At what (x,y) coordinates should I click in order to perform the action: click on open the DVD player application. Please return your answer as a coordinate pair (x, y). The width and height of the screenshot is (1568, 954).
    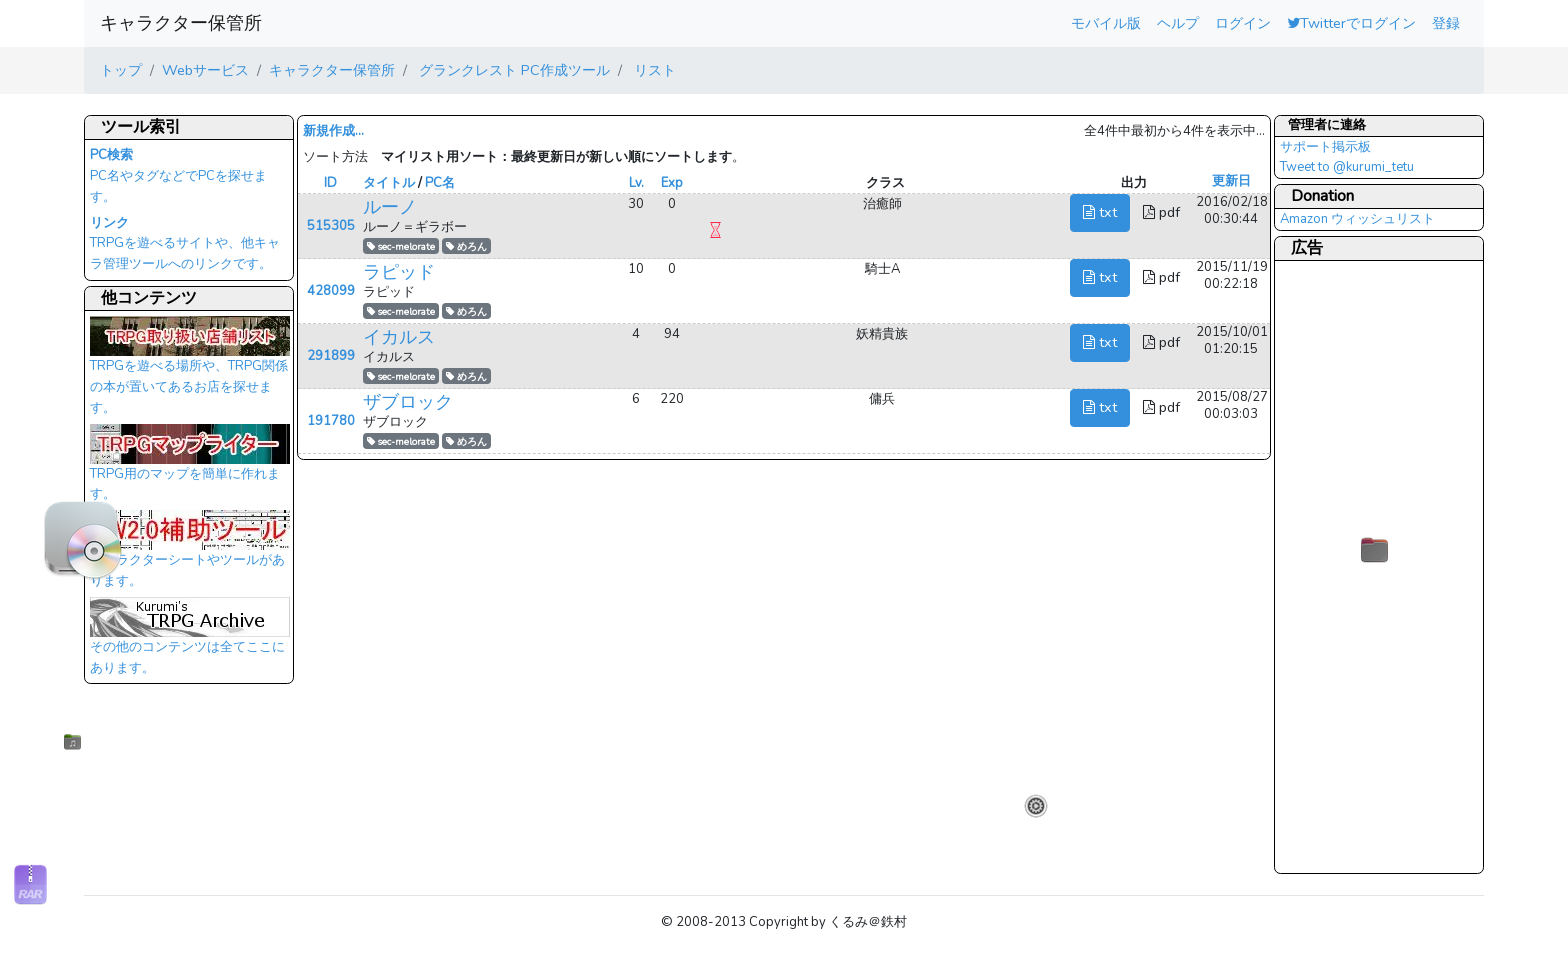
    Looking at the image, I should click on (81, 538).